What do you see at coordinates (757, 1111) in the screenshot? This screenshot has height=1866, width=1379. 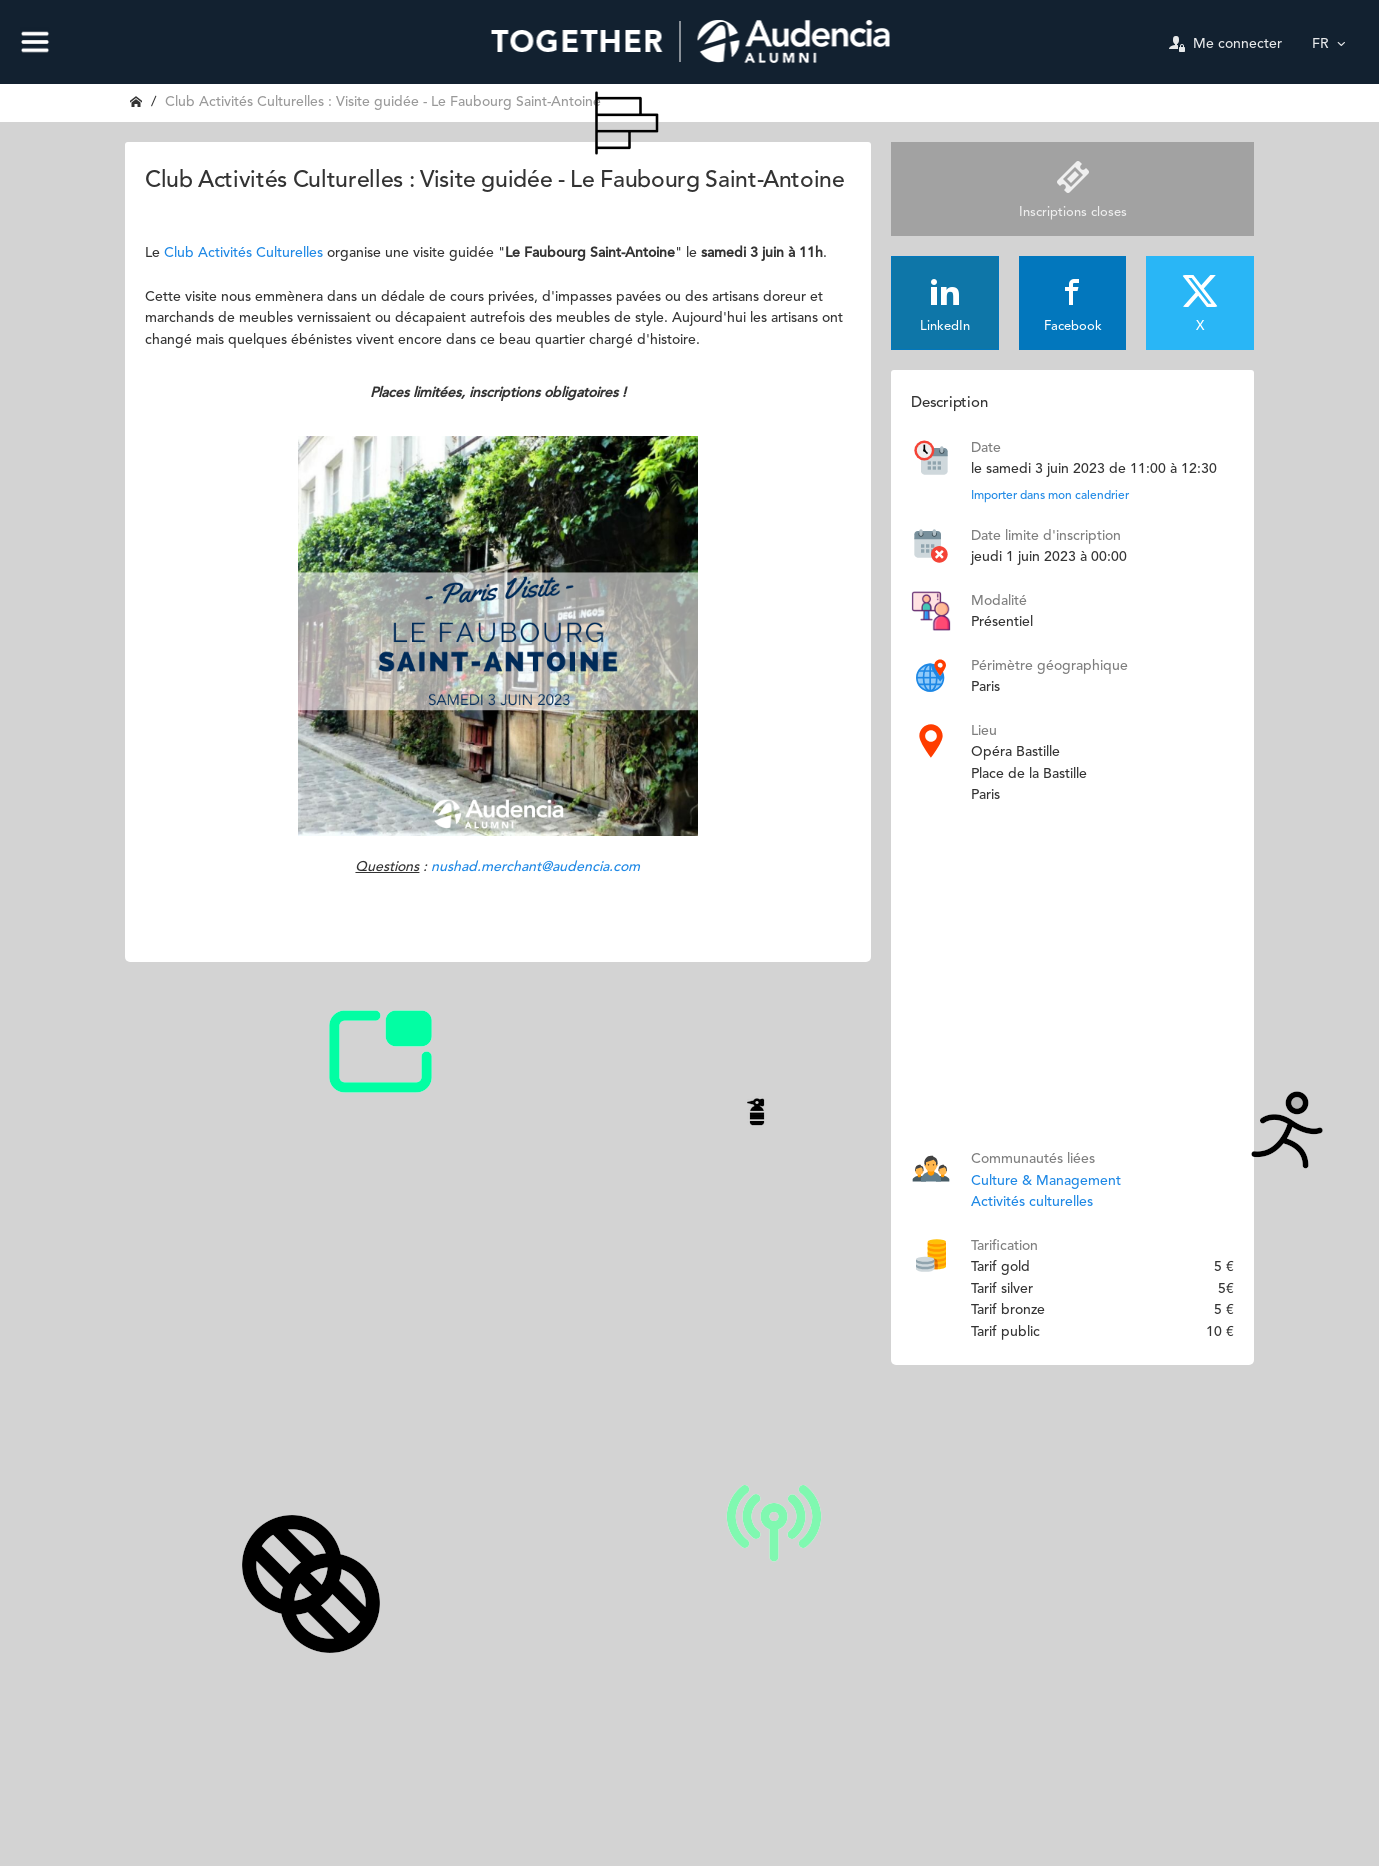 I see `locate fire safety equipment` at bounding box center [757, 1111].